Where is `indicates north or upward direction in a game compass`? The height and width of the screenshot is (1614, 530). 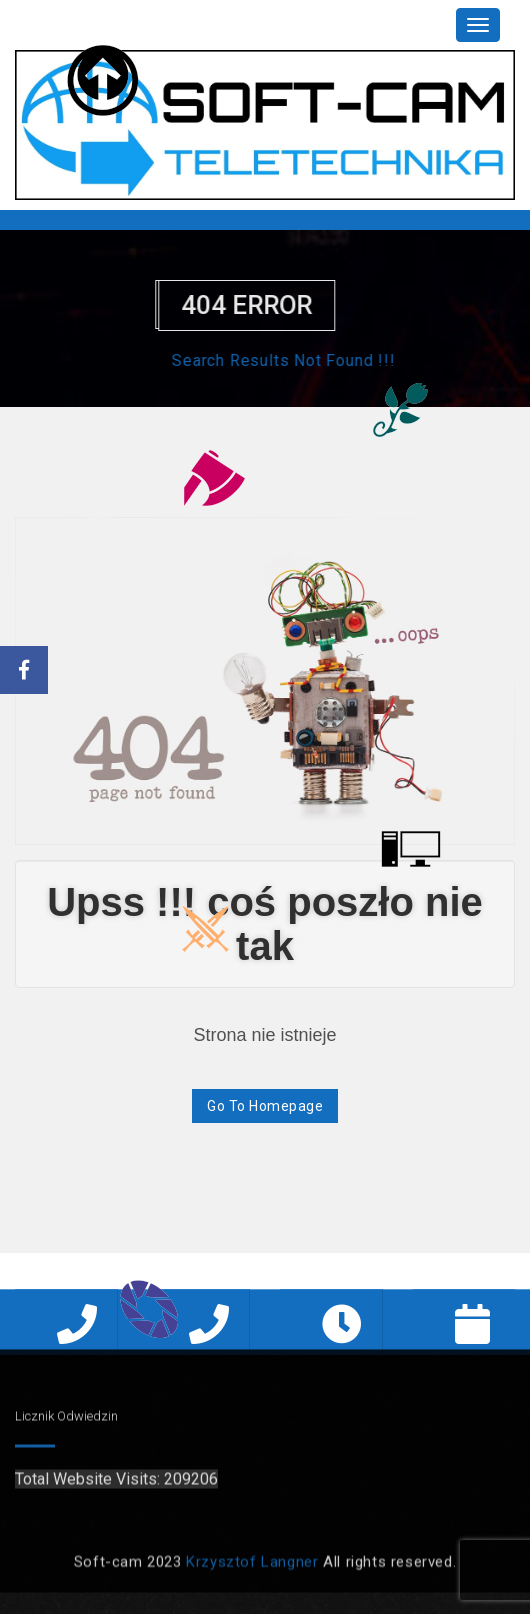
indicates north or upward direction in a game compass is located at coordinates (103, 81).